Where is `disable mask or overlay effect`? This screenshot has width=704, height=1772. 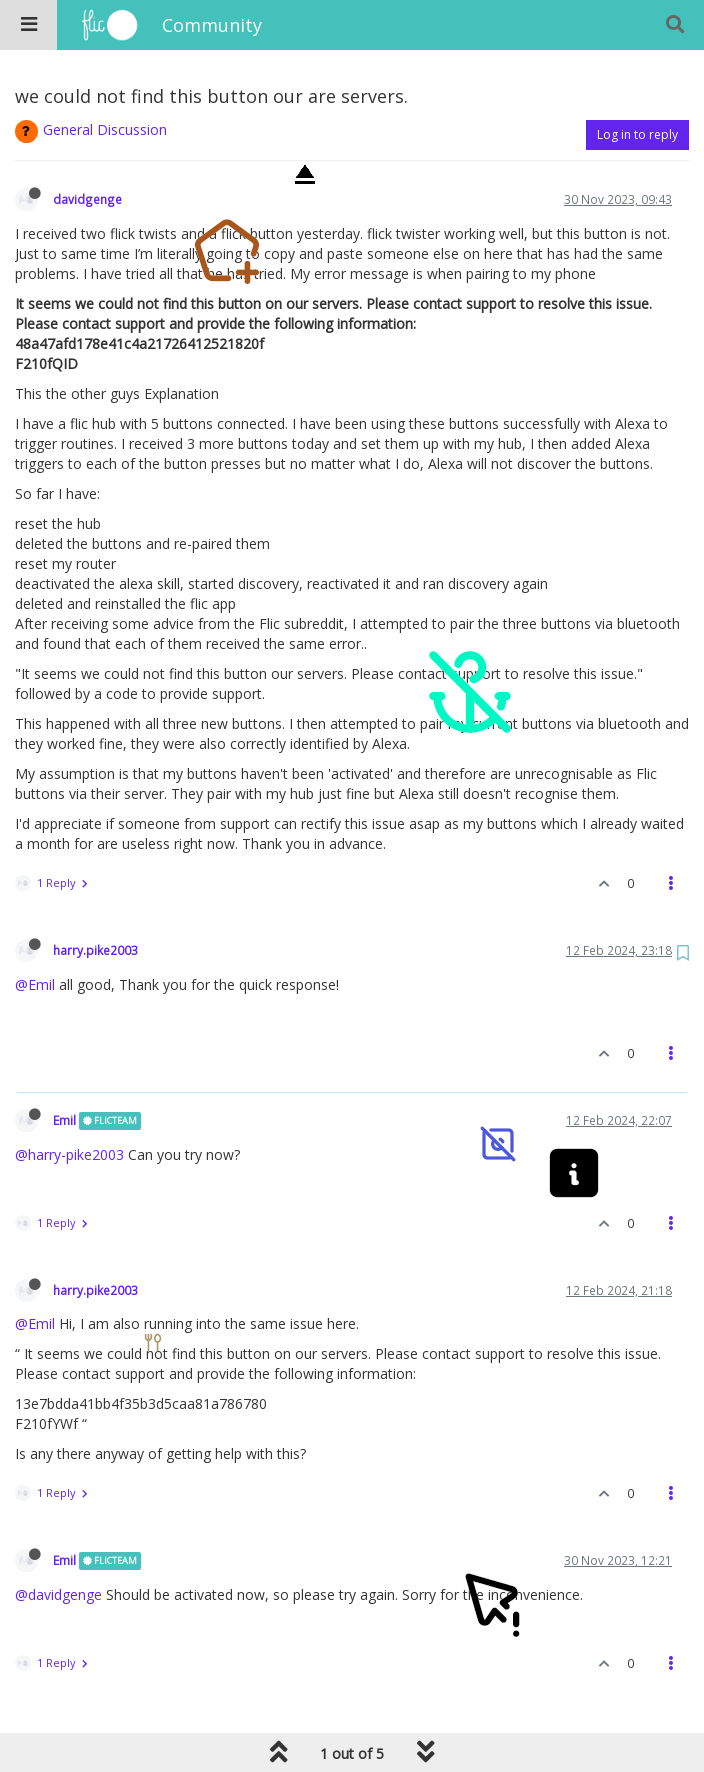 disable mask or overlay effect is located at coordinates (498, 1144).